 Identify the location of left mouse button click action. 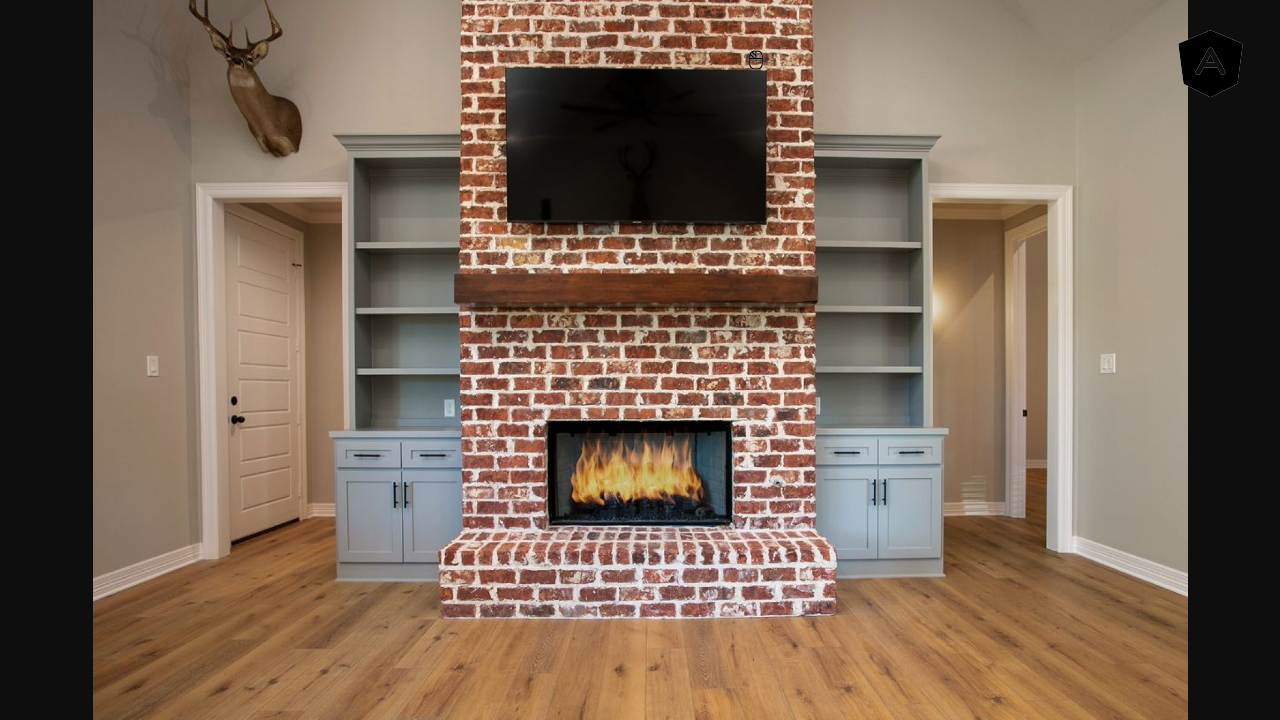
(756, 60).